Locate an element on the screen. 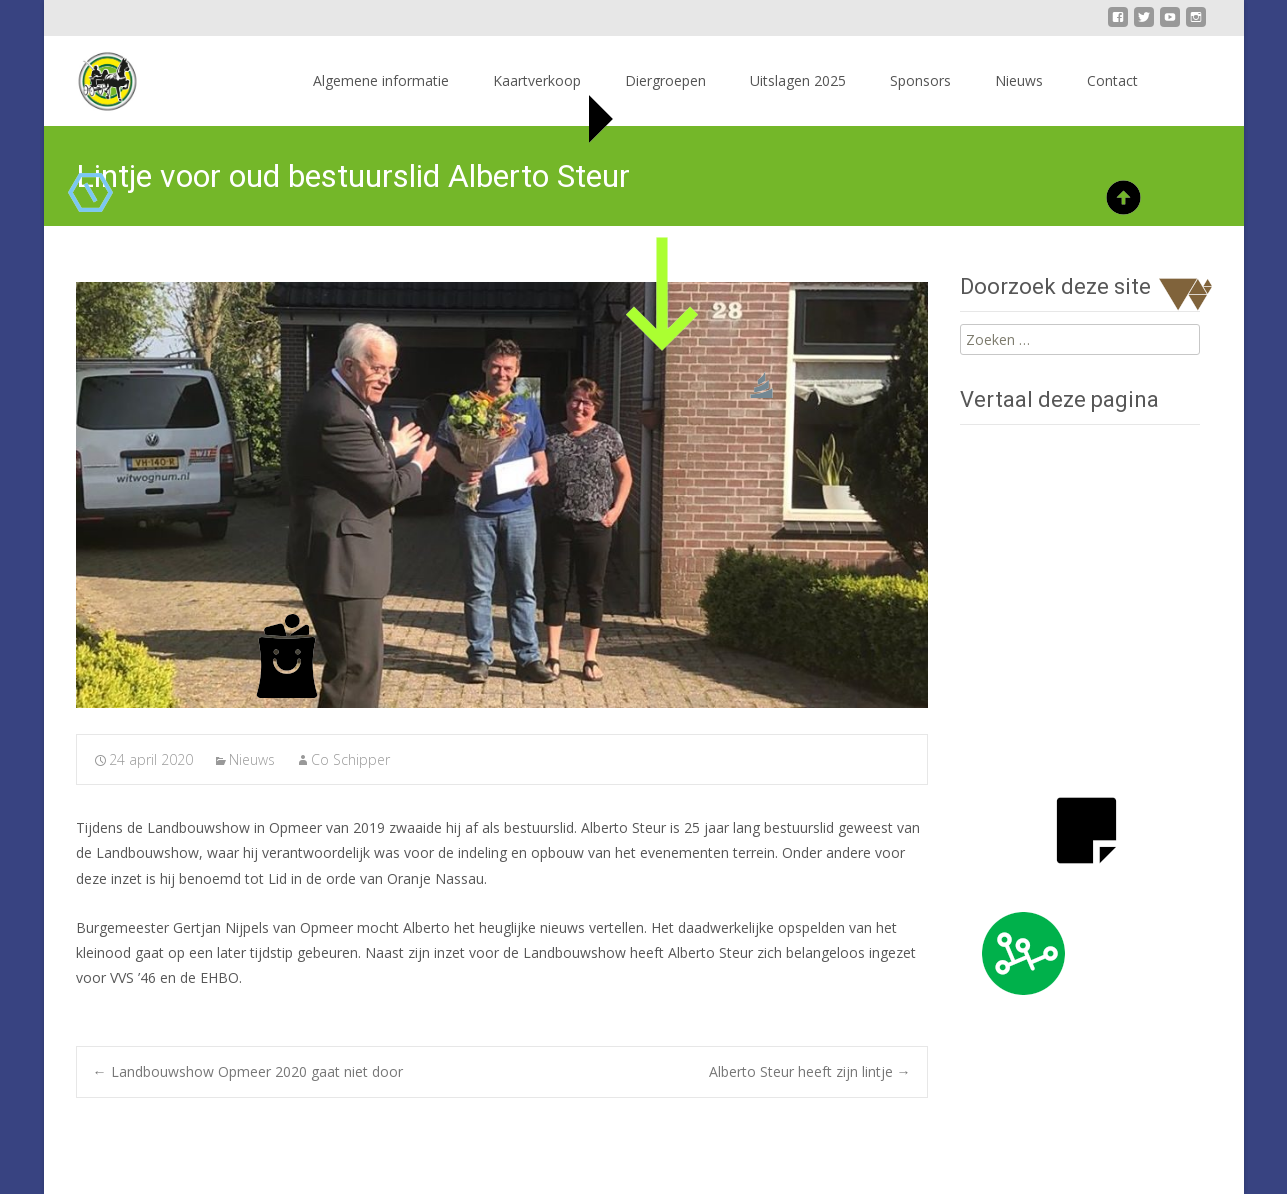  upload a file or content is located at coordinates (1123, 197).